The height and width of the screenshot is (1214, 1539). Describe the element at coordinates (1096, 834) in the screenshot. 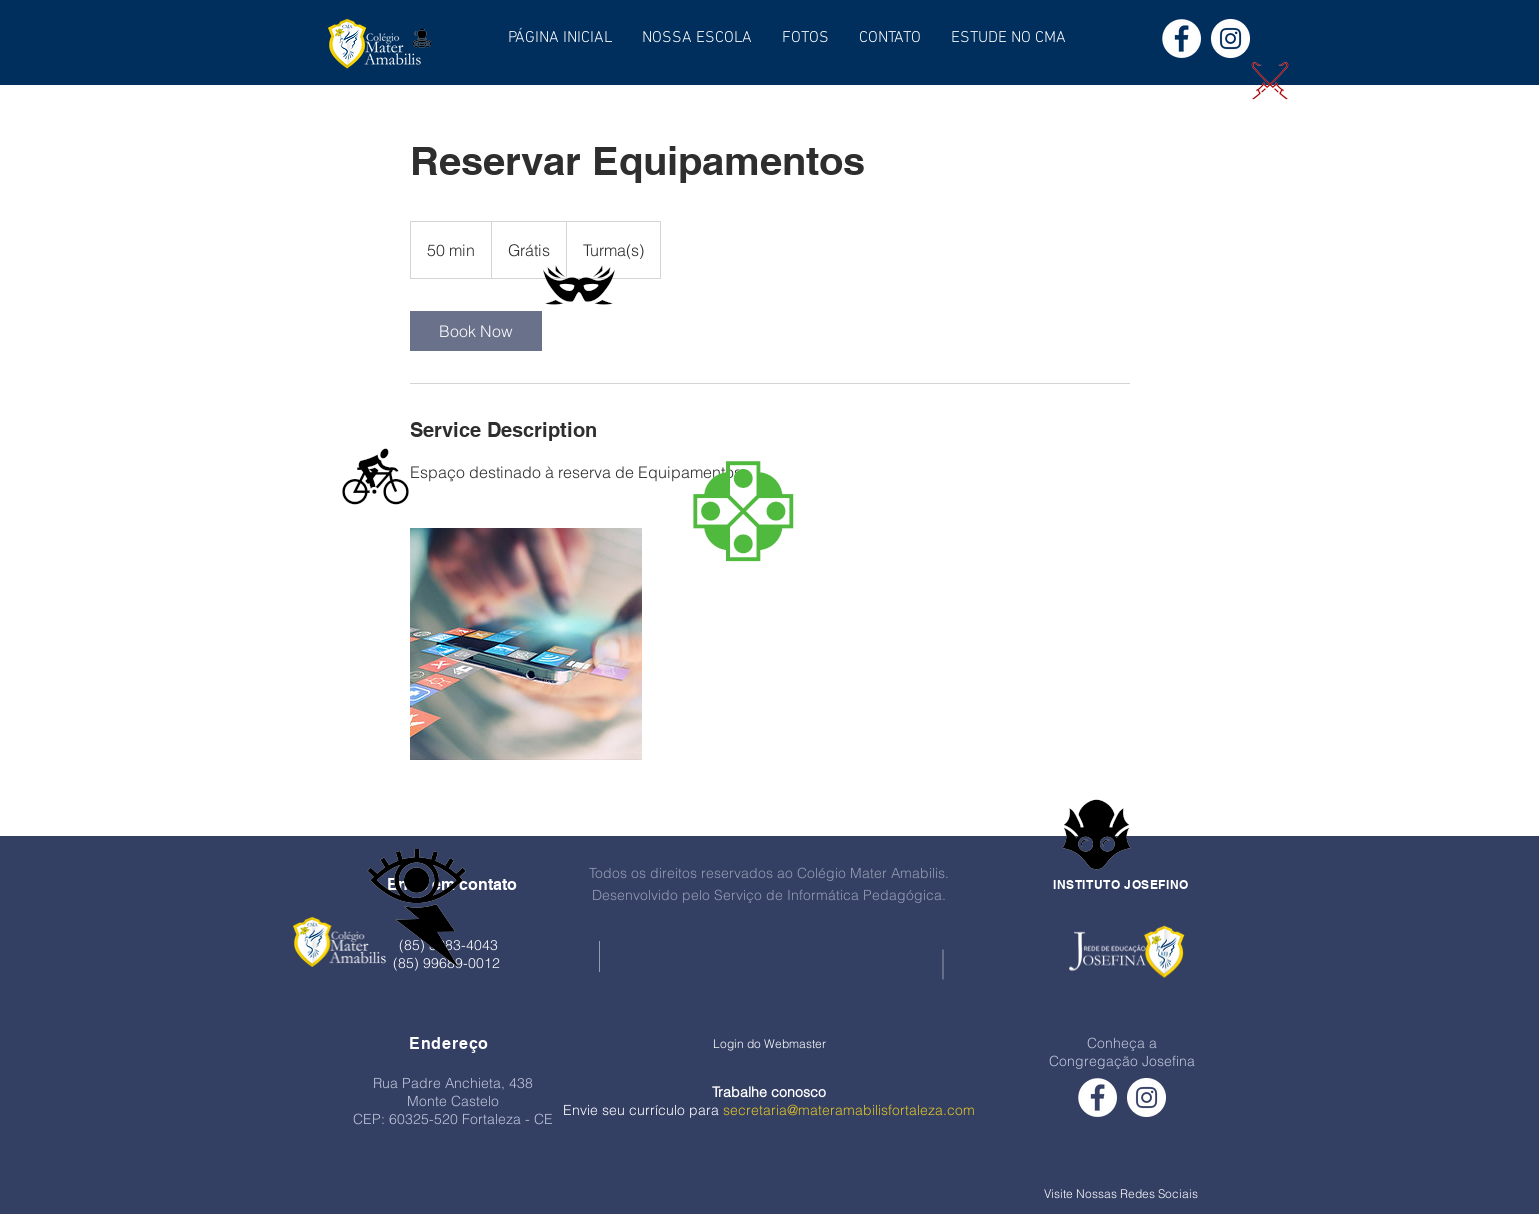

I see `select triton or sea creature character` at that location.